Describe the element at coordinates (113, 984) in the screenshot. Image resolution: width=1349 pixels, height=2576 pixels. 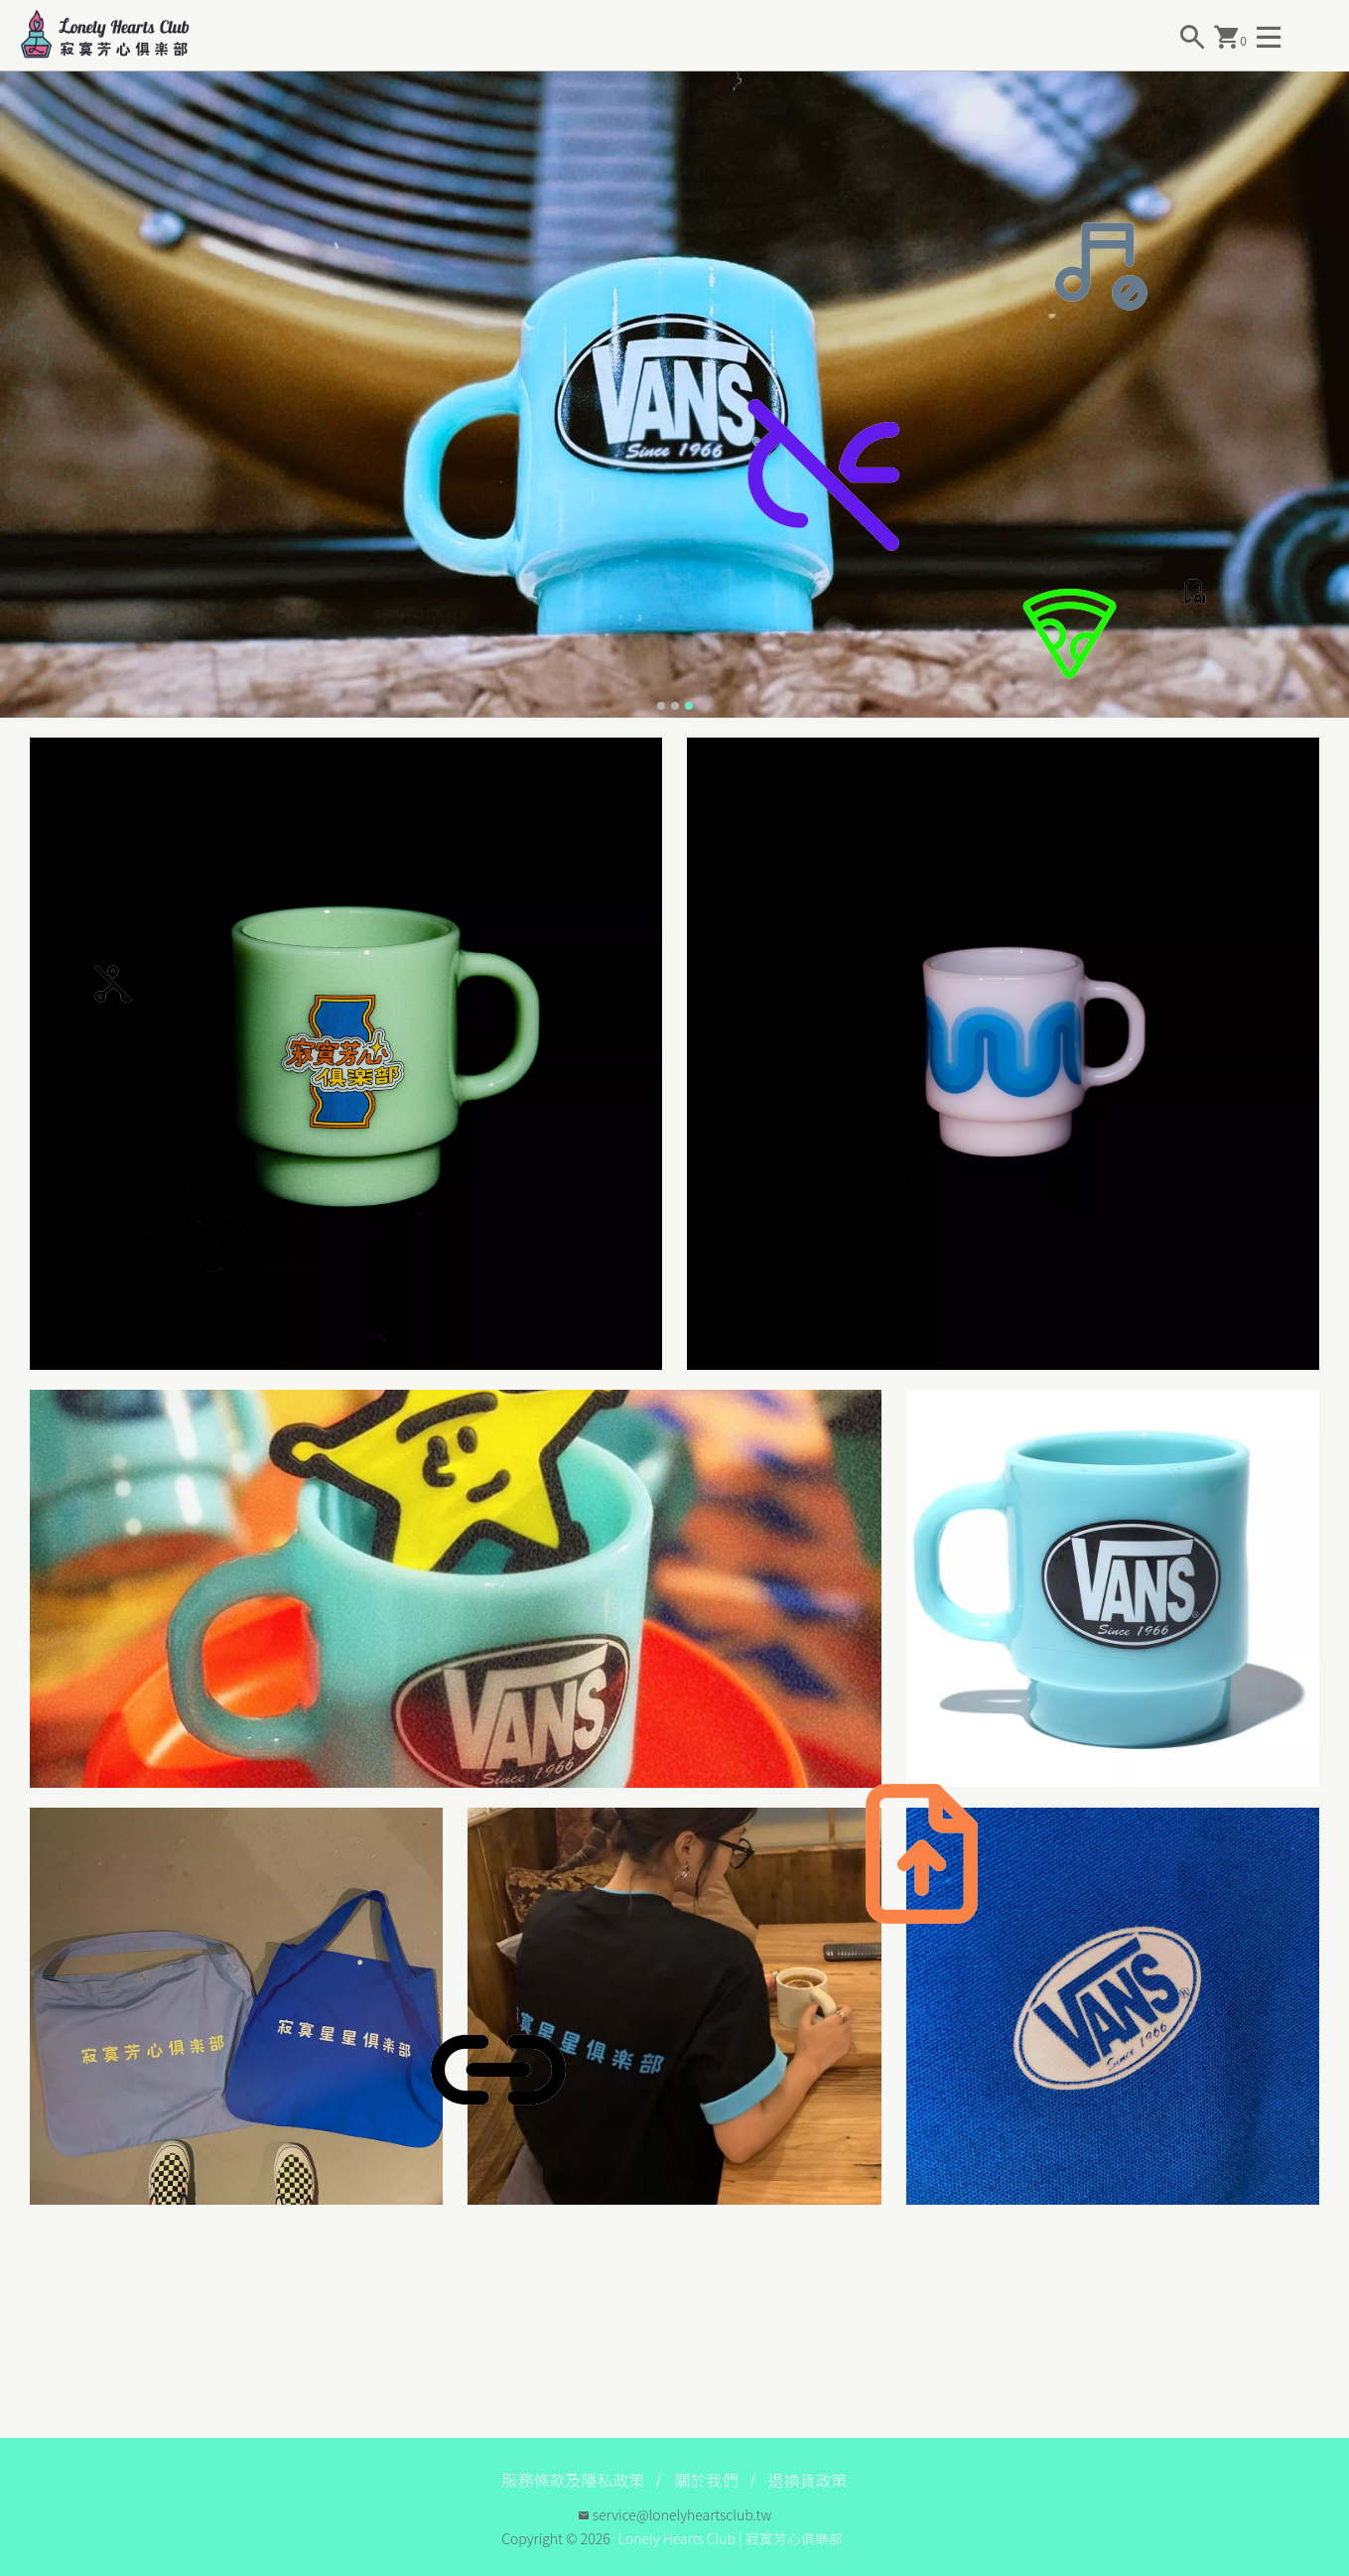
I see `disable hierarchical view` at that location.